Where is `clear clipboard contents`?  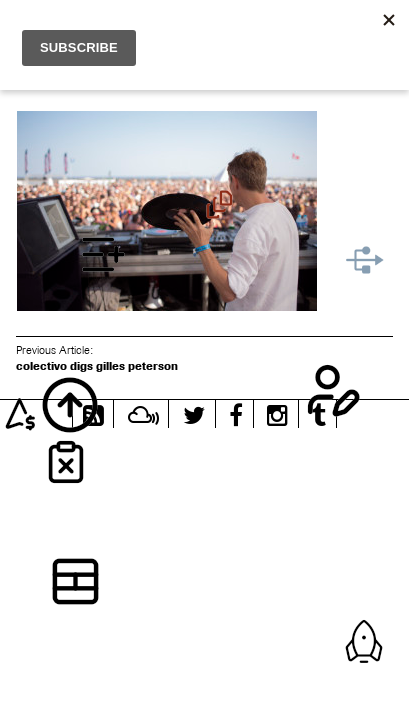 clear clipboard contents is located at coordinates (66, 462).